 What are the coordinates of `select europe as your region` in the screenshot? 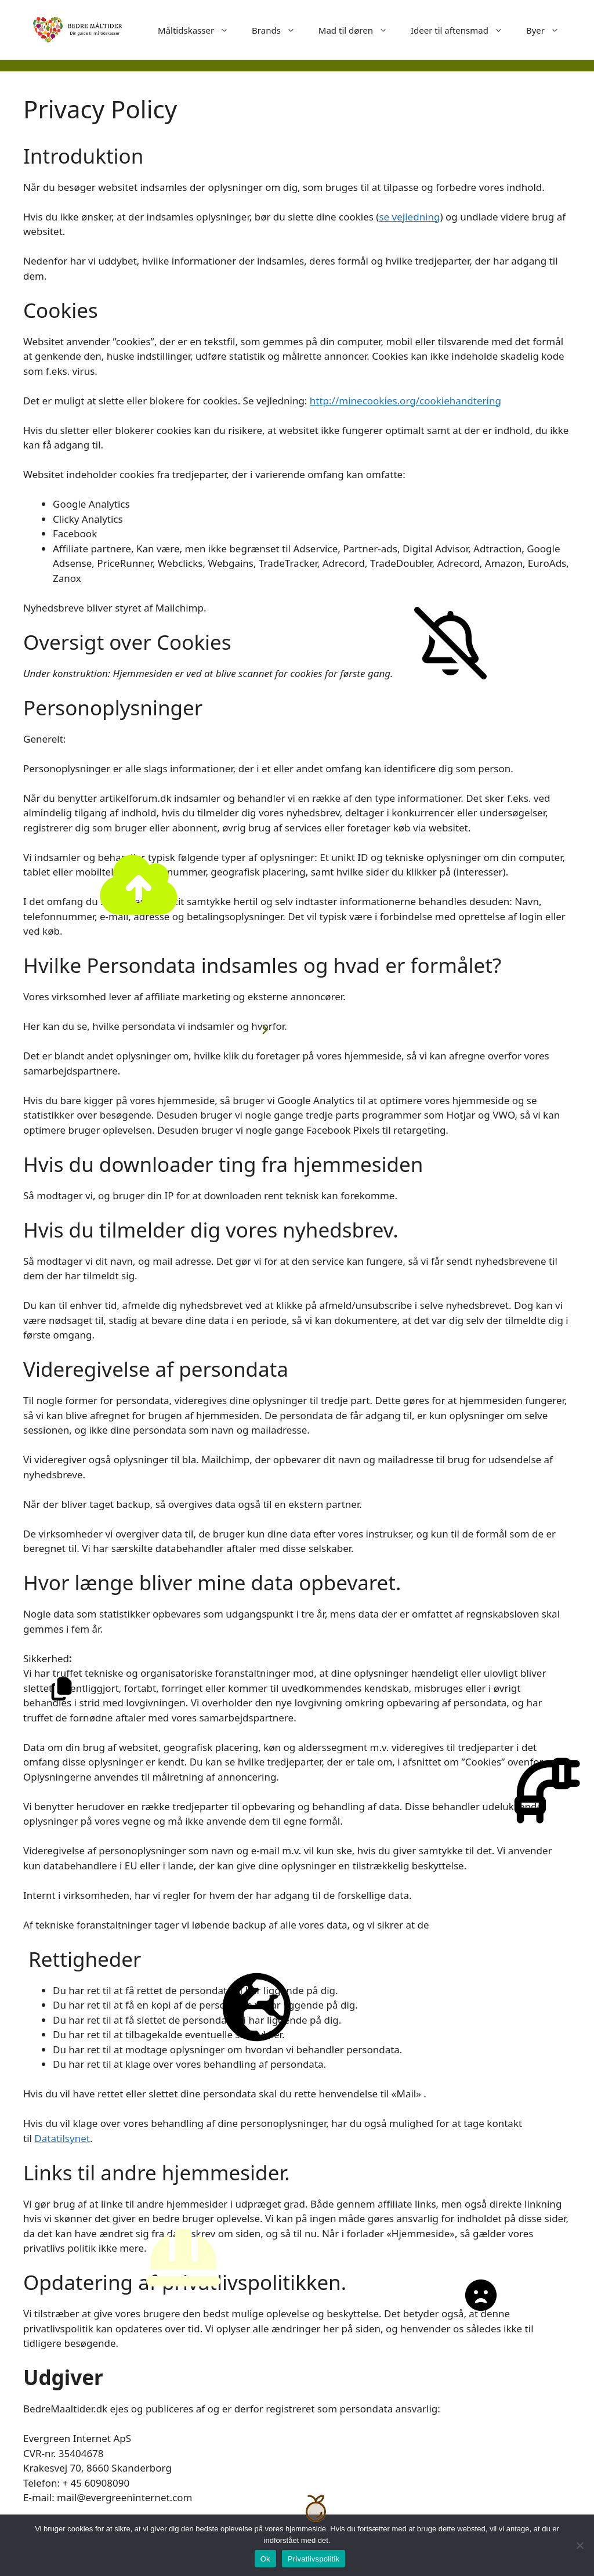 It's located at (256, 2007).